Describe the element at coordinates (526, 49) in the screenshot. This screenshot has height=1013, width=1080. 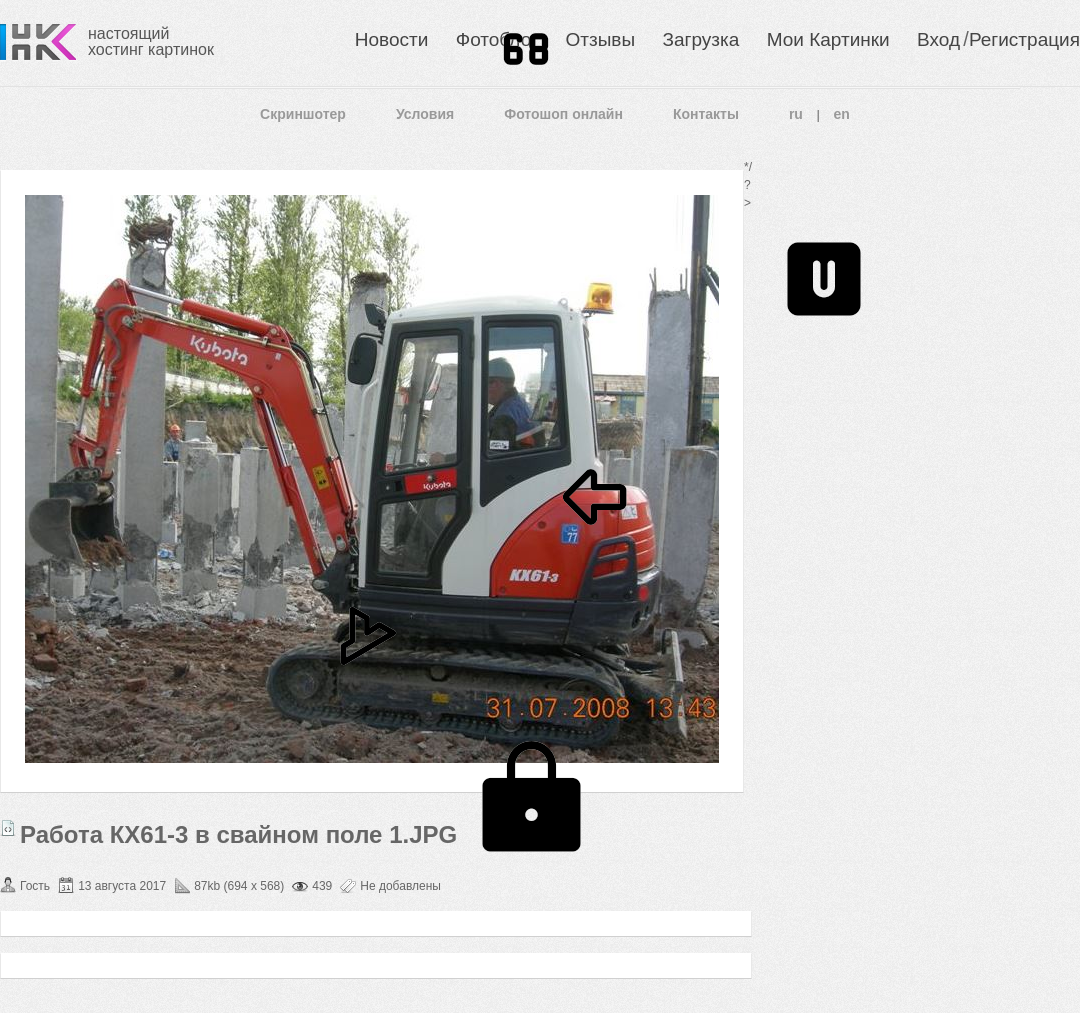
I see `displays the number 68 as a label or count indicator` at that location.